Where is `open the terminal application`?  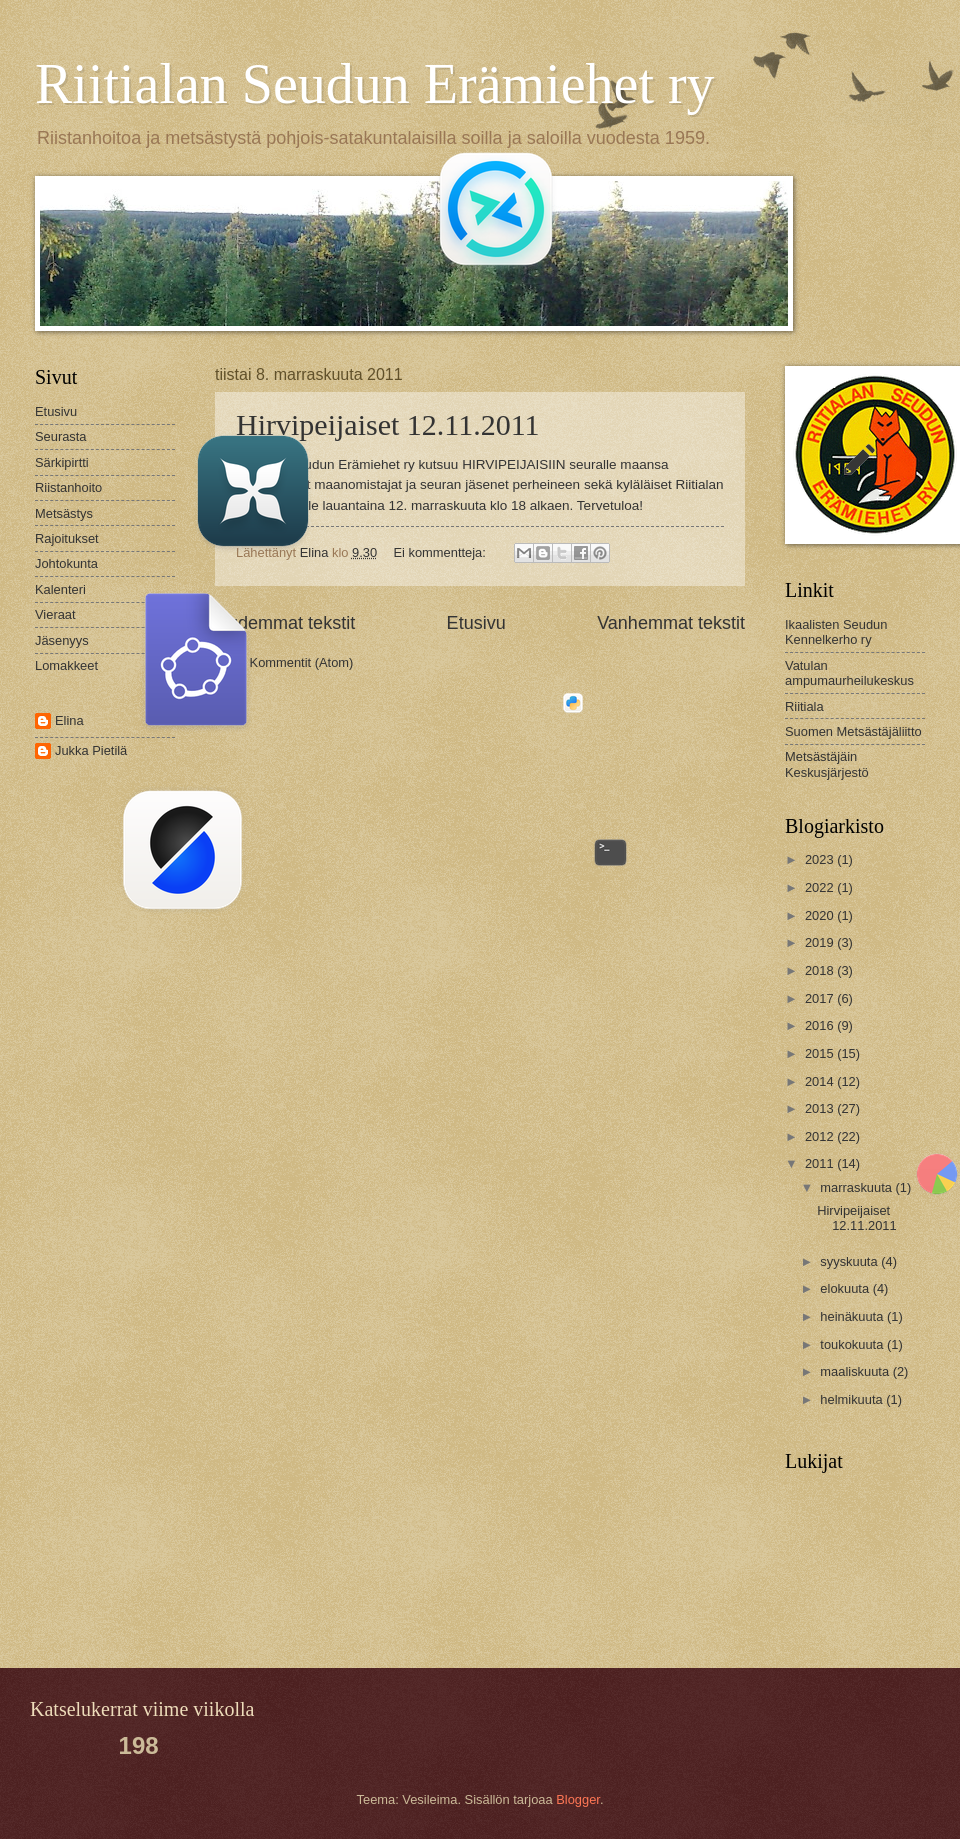
open the terminal application is located at coordinates (610, 852).